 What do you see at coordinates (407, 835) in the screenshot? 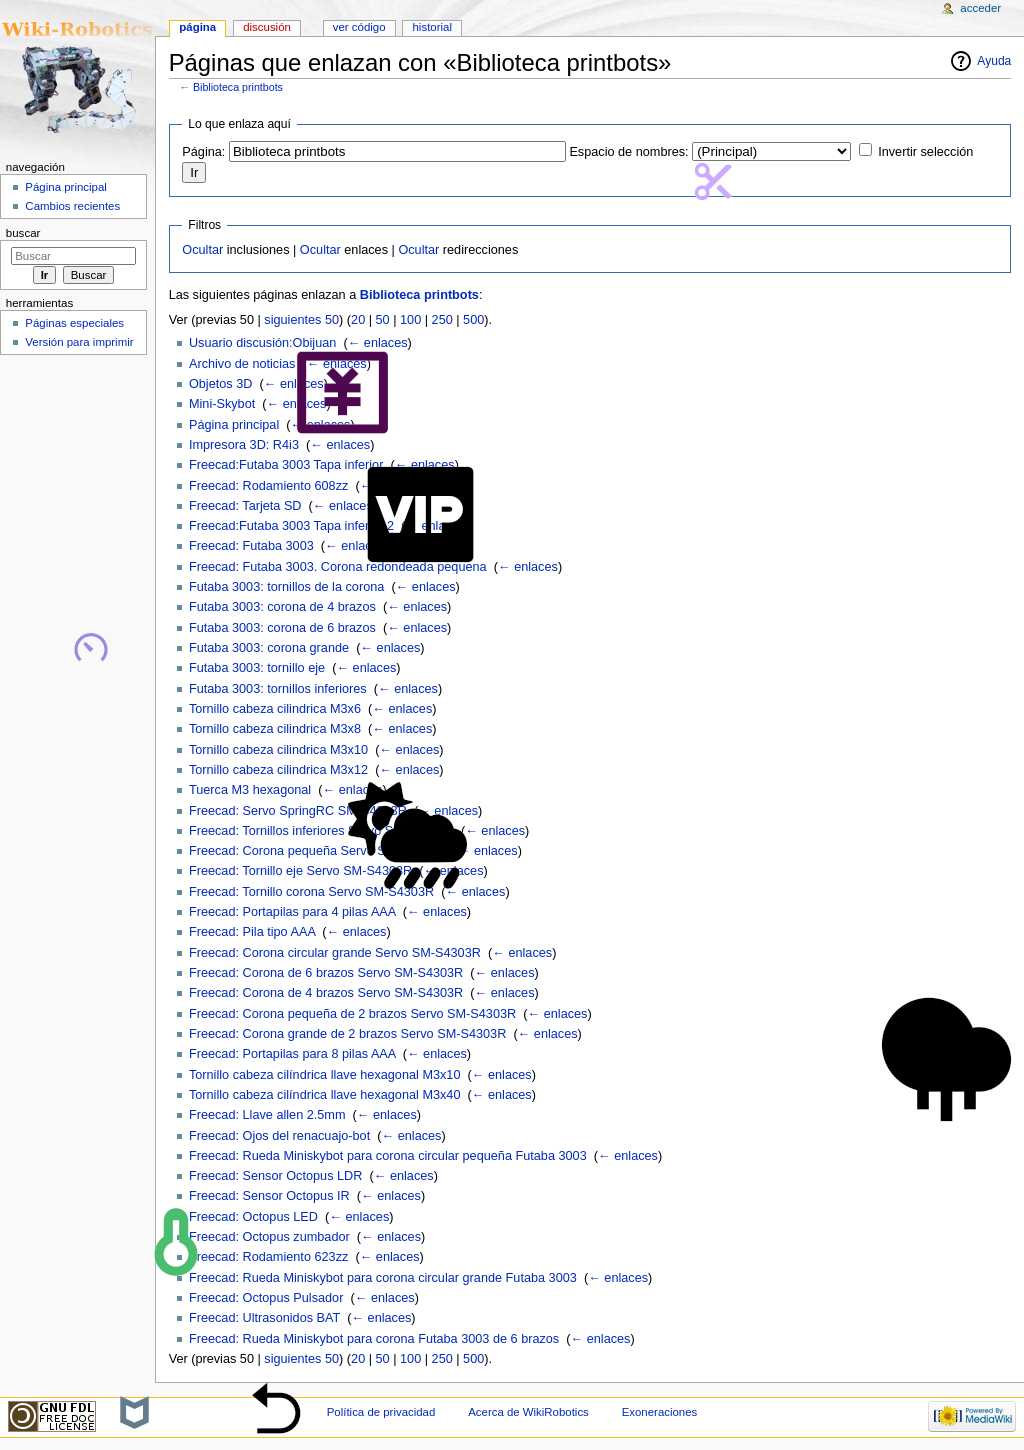
I see `rainyun brand logo` at bounding box center [407, 835].